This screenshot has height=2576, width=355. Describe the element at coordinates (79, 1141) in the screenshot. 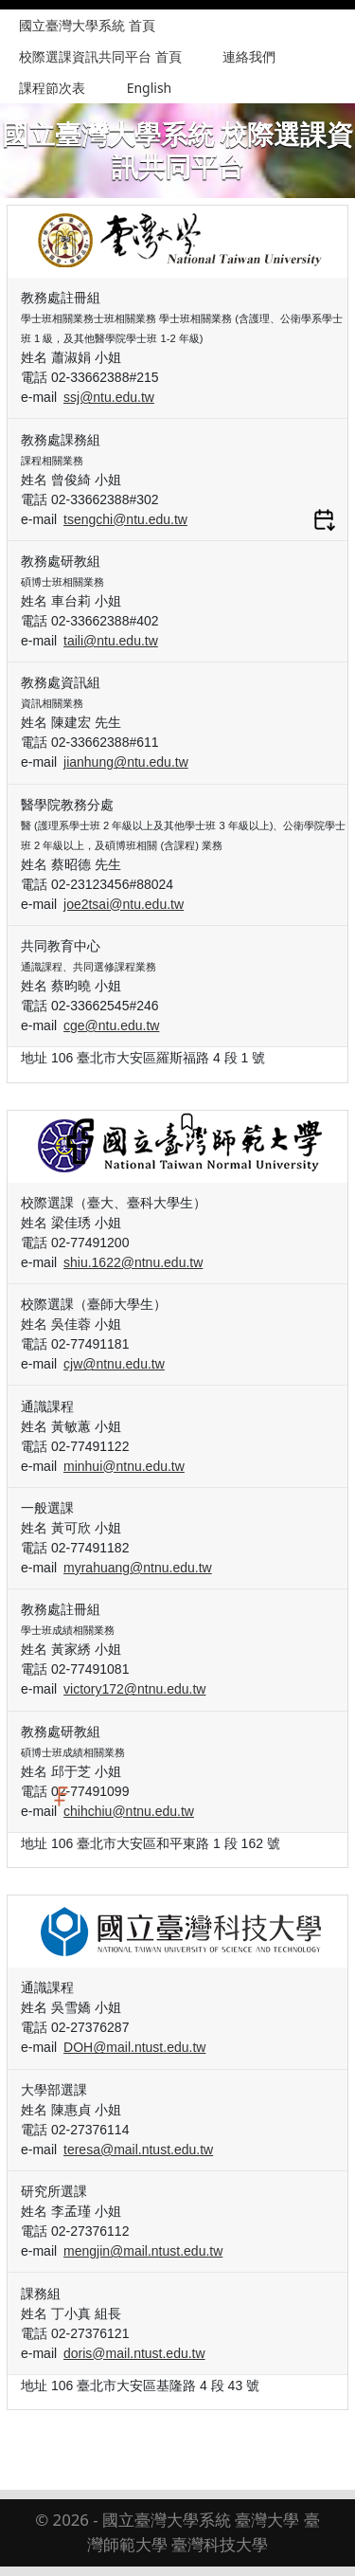

I see `open Facebook app` at that location.